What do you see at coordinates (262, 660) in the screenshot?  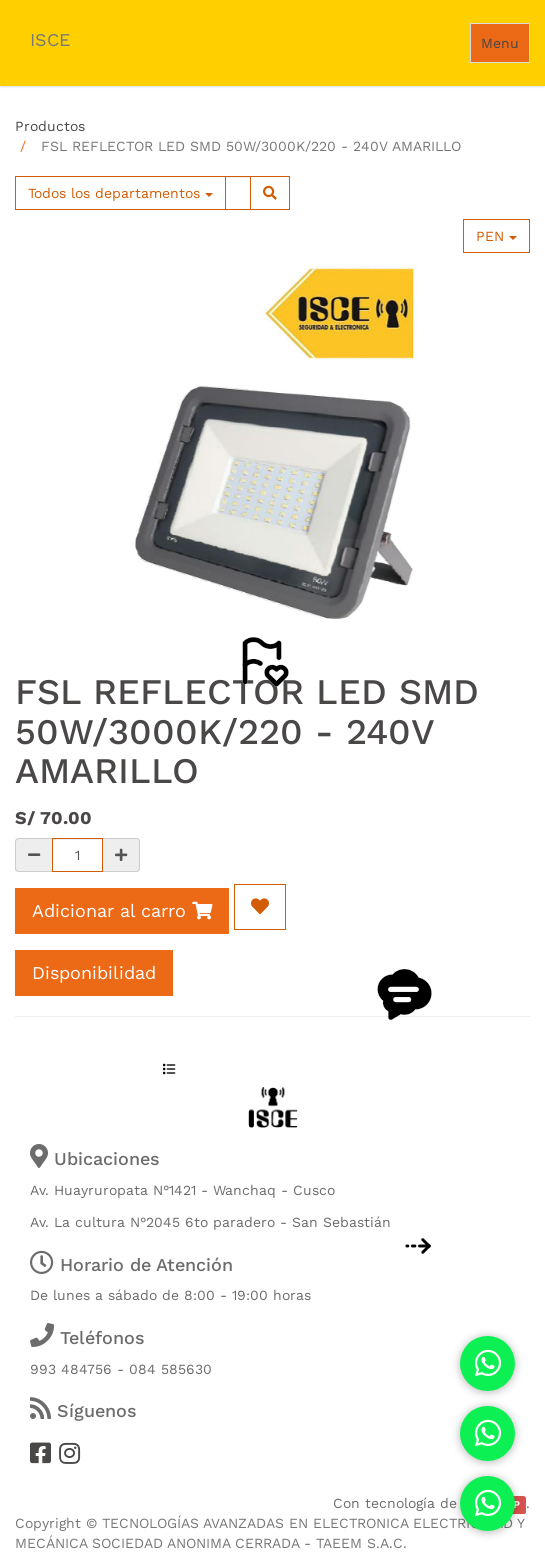 I see `flag a favorite or loved item` at bounding box center [262, 660].